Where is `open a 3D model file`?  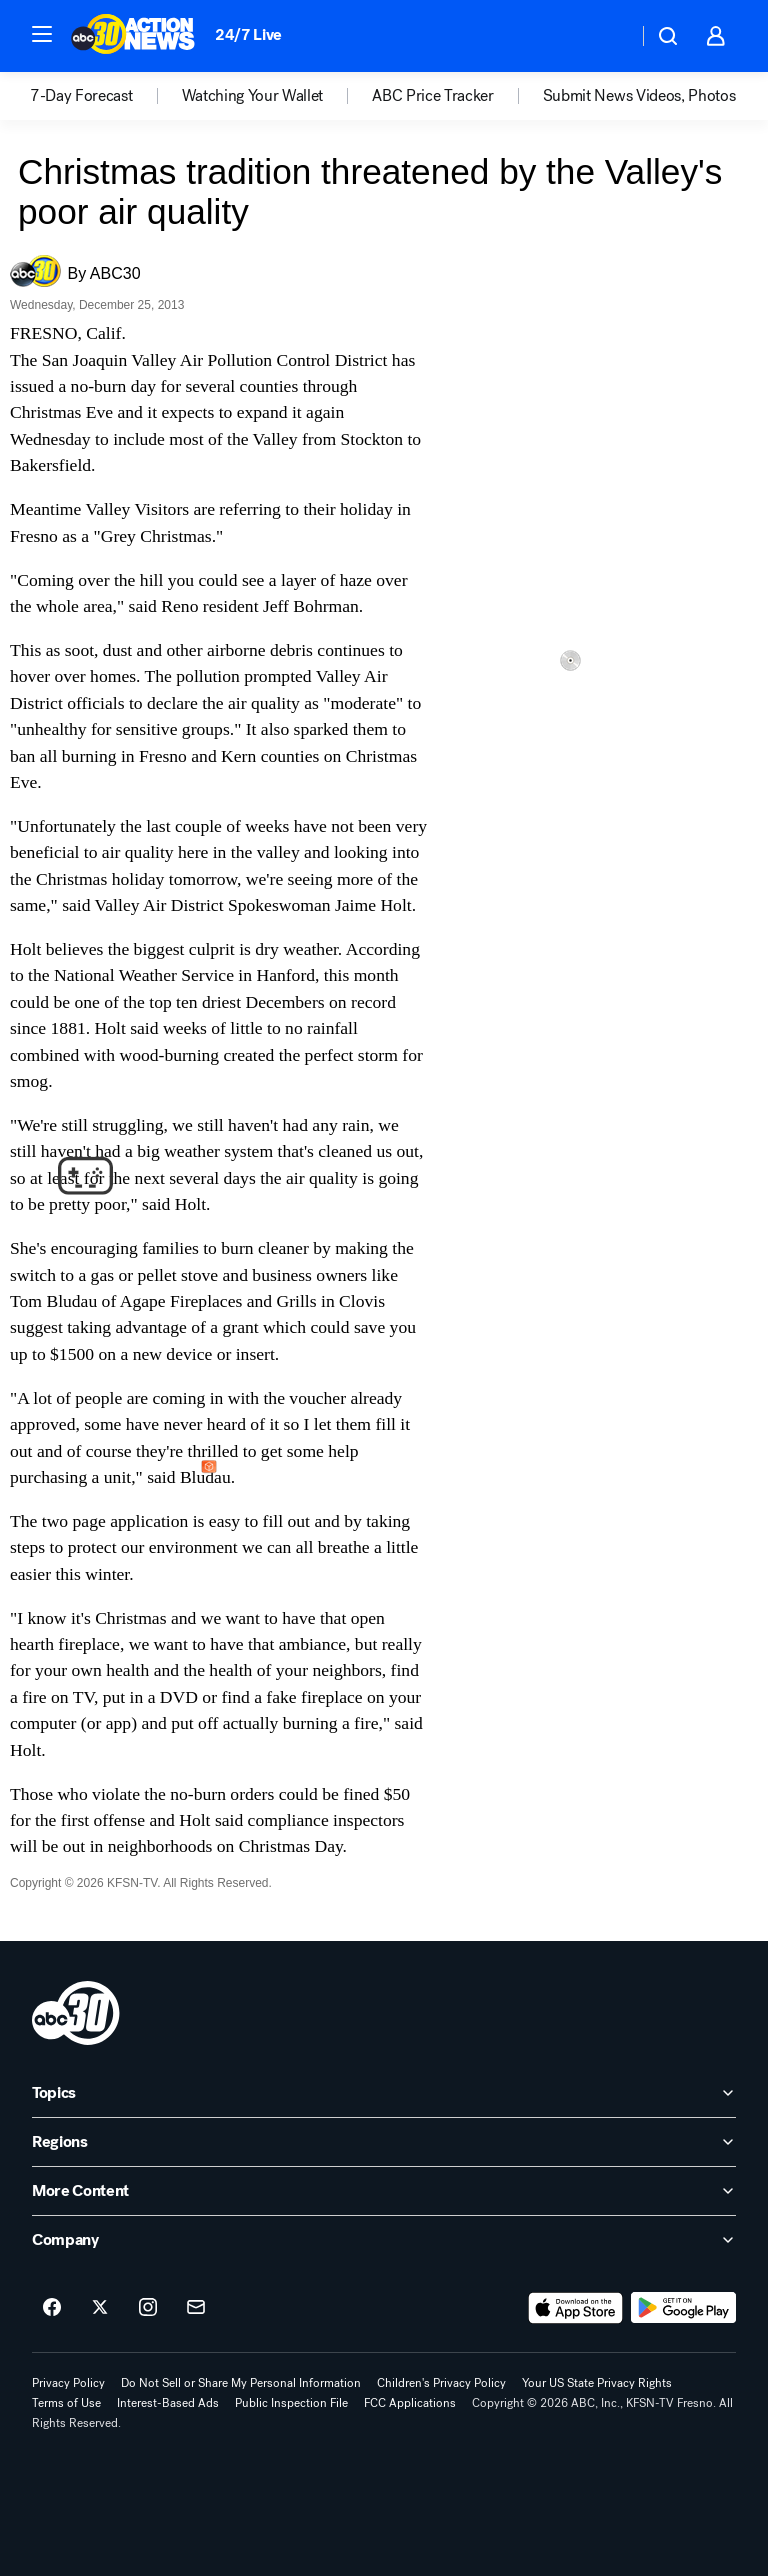 open a 3D model file is located at coordinates (209, 1466).